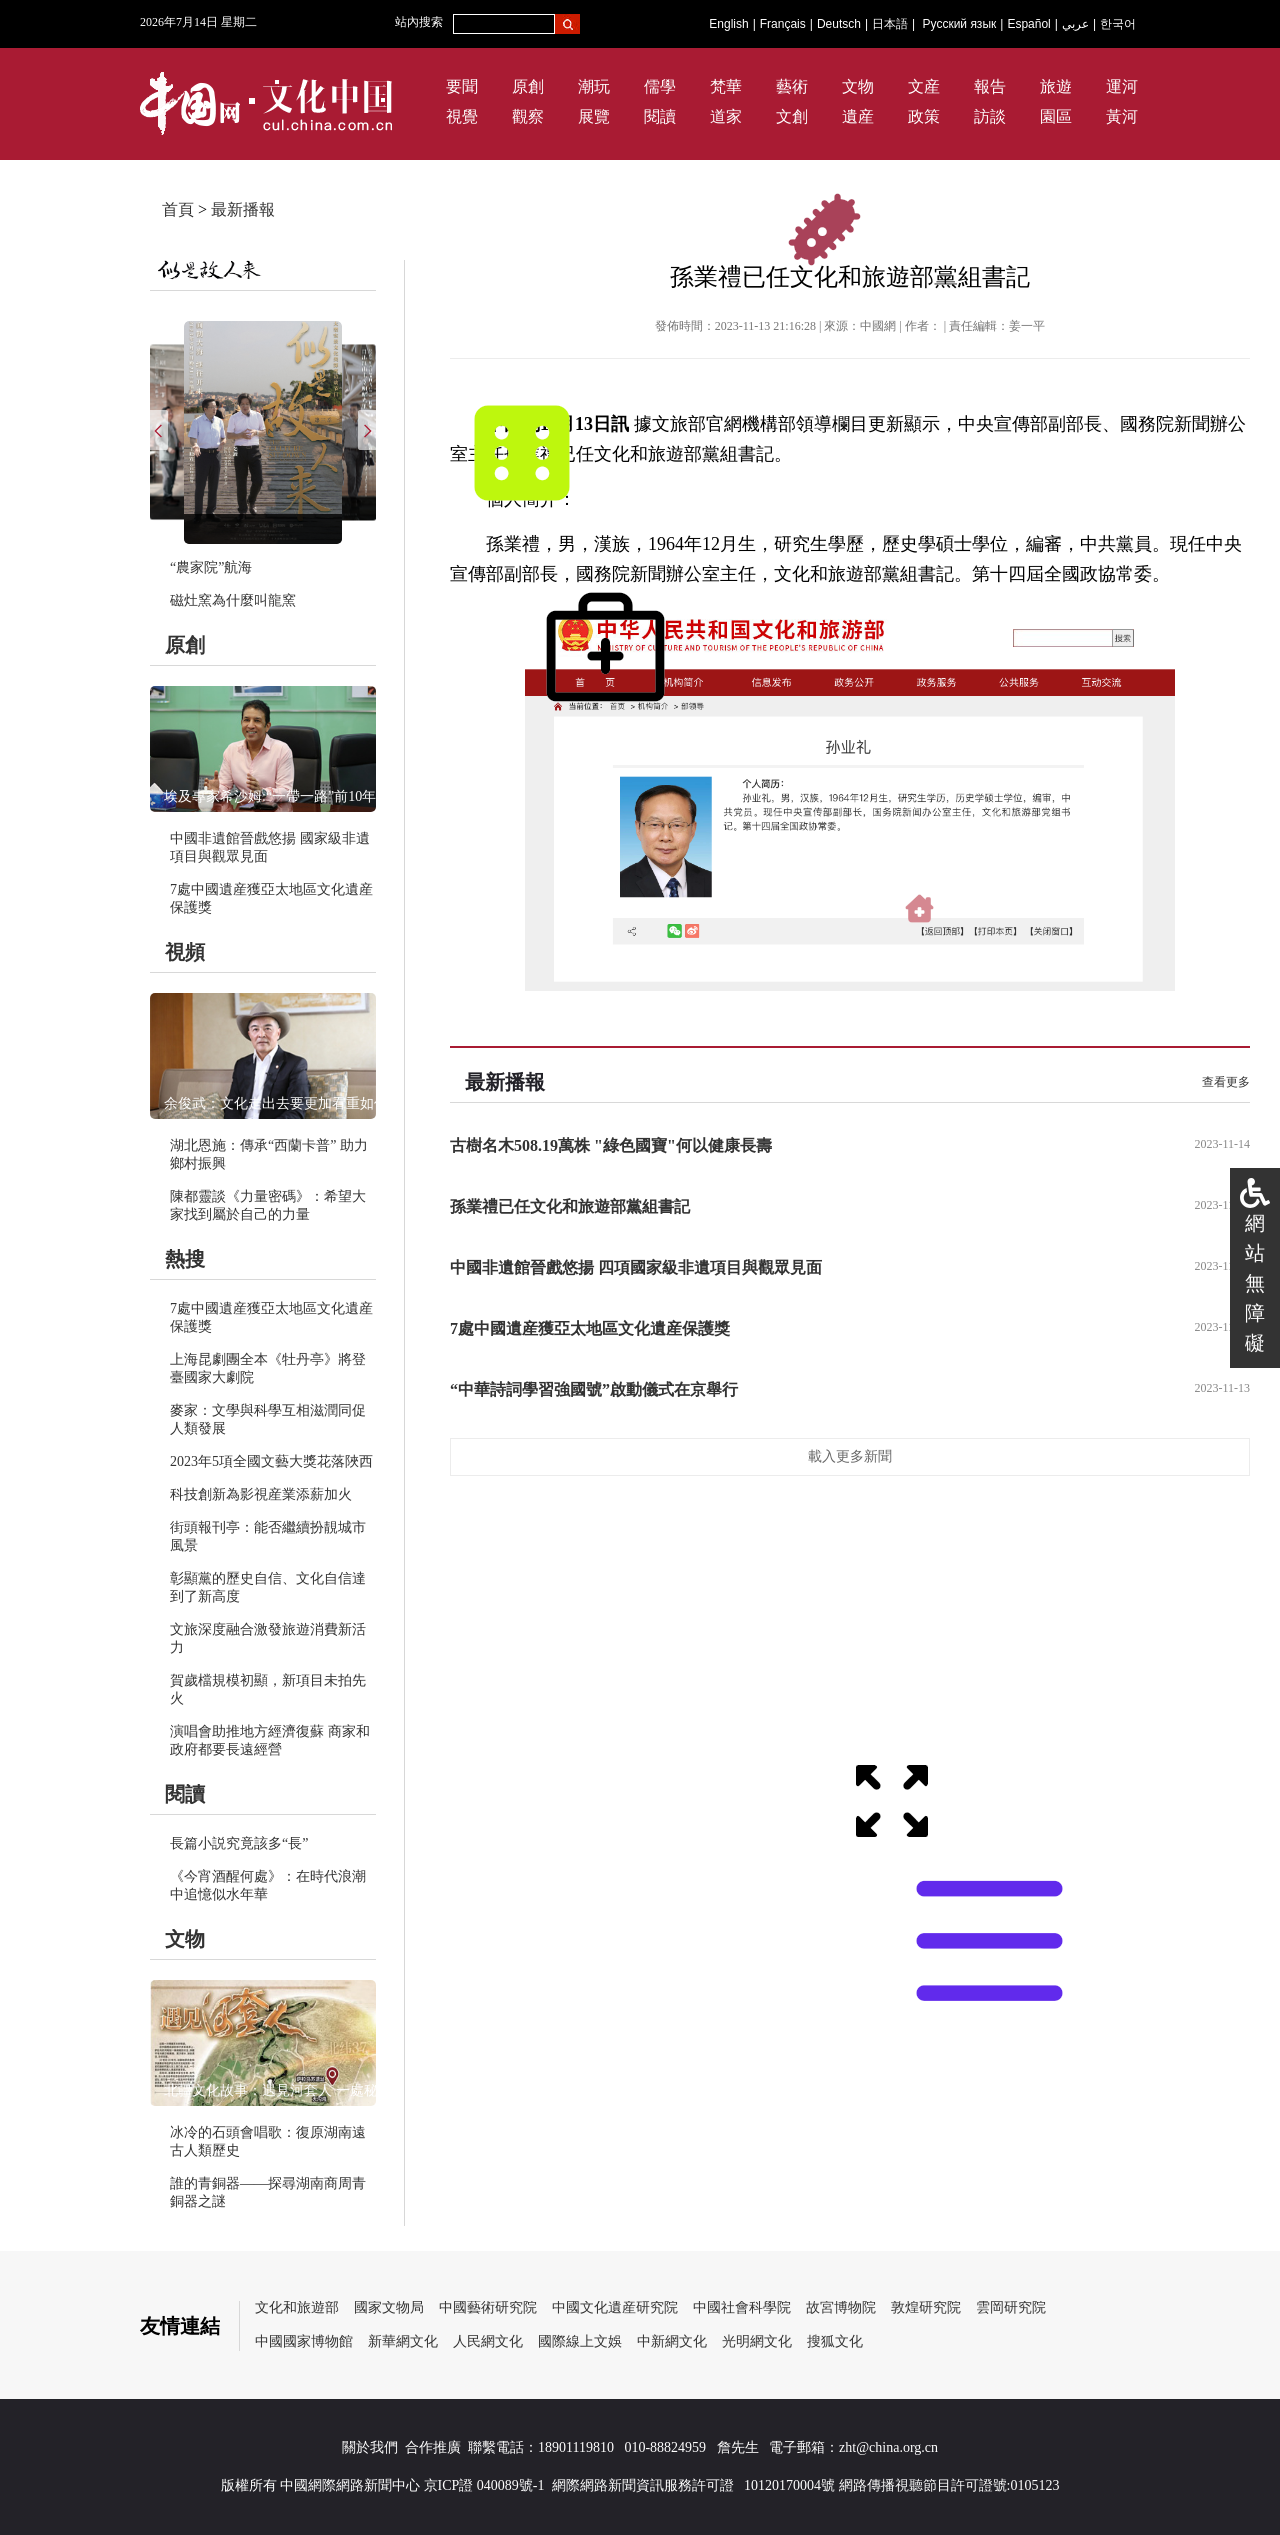 The height and width of the screenshot is (2535, 1280). What do you see at coordinates (522, 453) in the screenshot?
I see `roll or randomize a selection` at bounding box center [522, 453].